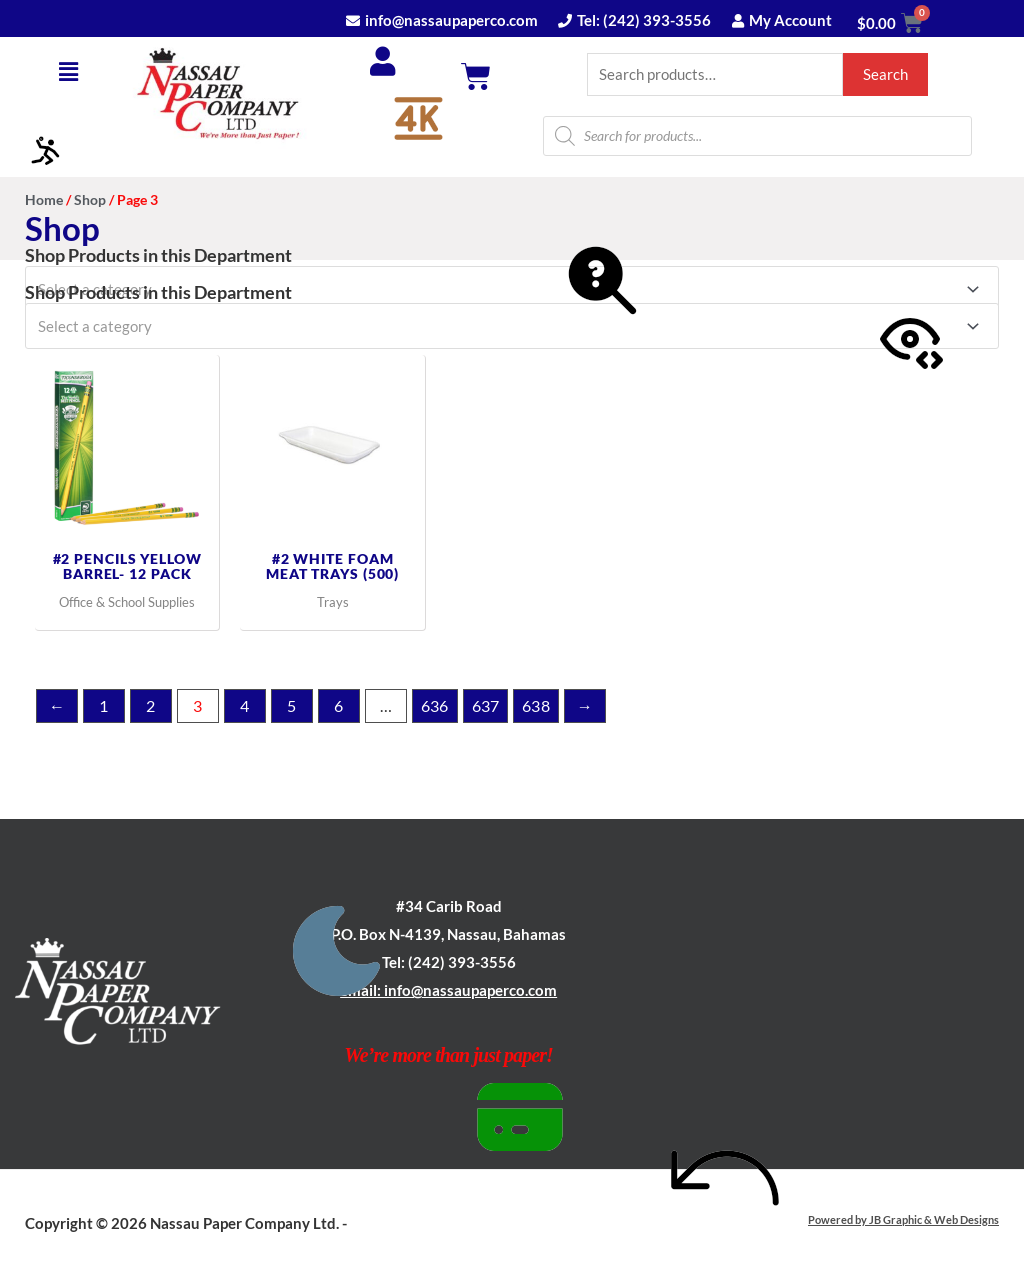  Describe the element at coordinates (520, 1117) in the screenshot. I see `manage payment methods` at that location.